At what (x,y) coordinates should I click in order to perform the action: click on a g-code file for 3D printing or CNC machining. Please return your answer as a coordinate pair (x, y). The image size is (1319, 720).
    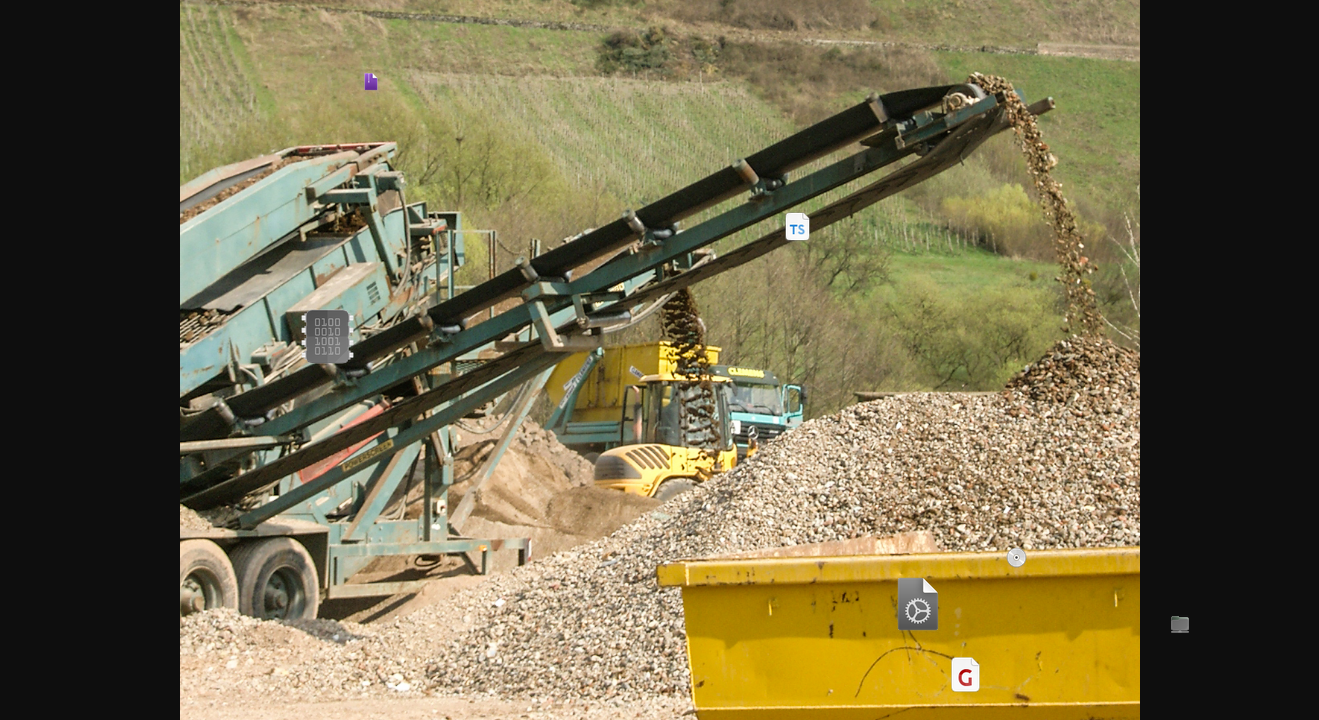
    Looking at the image, I should click on (965, 674).